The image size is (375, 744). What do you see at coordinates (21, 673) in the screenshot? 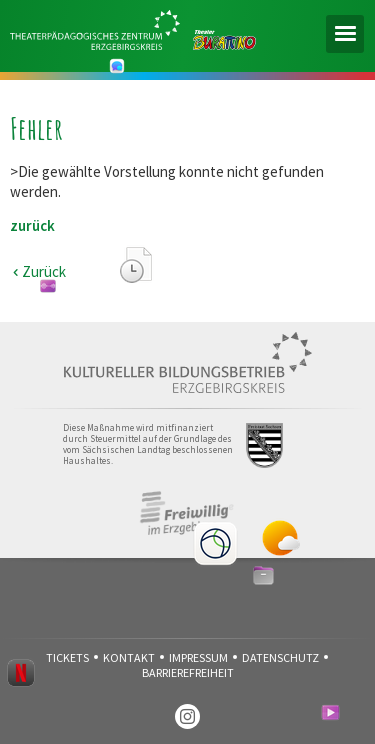
I see `open Netflix app` at bounding box center [21, 673].